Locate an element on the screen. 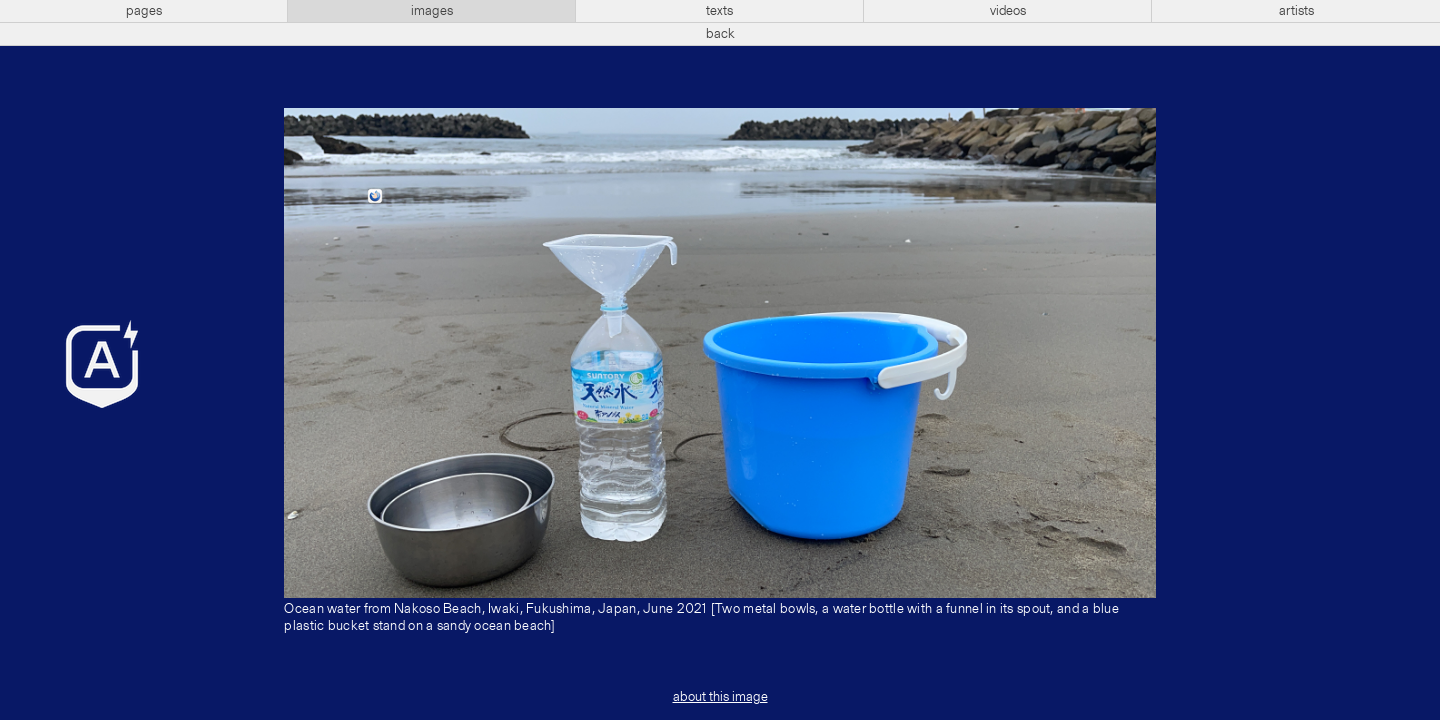  keyboard battery status indicator is located at coordinates (102, 364).